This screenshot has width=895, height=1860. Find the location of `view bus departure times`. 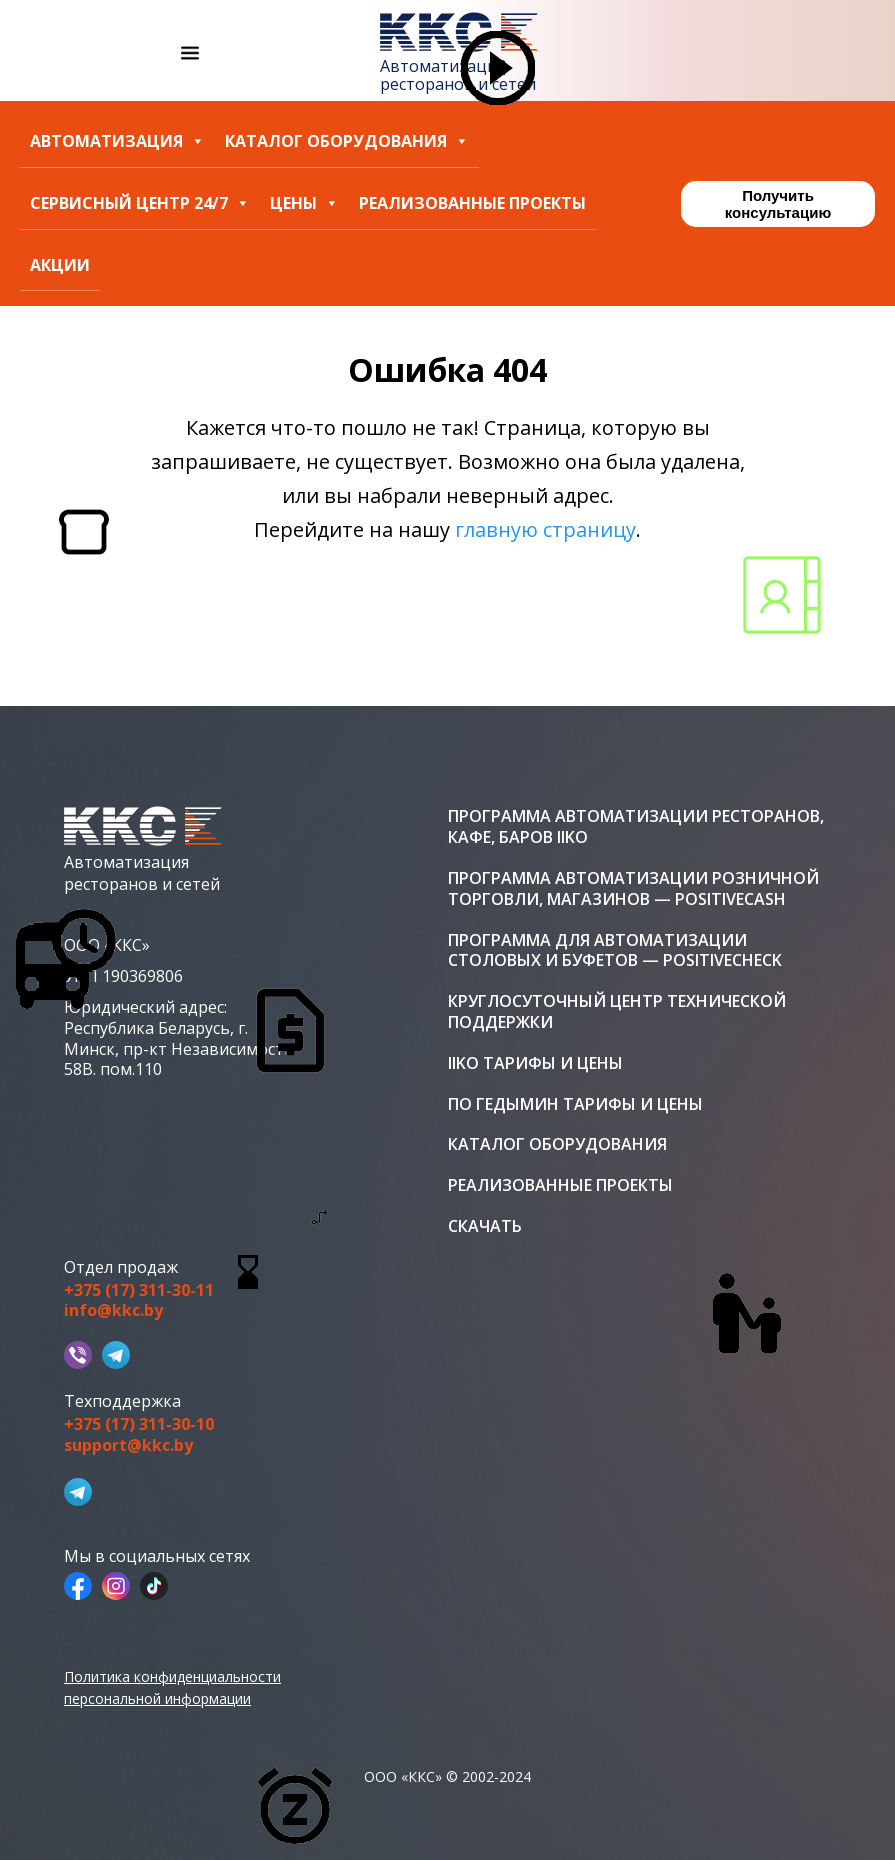

view bus departure times is located at coordinates (66, 959).